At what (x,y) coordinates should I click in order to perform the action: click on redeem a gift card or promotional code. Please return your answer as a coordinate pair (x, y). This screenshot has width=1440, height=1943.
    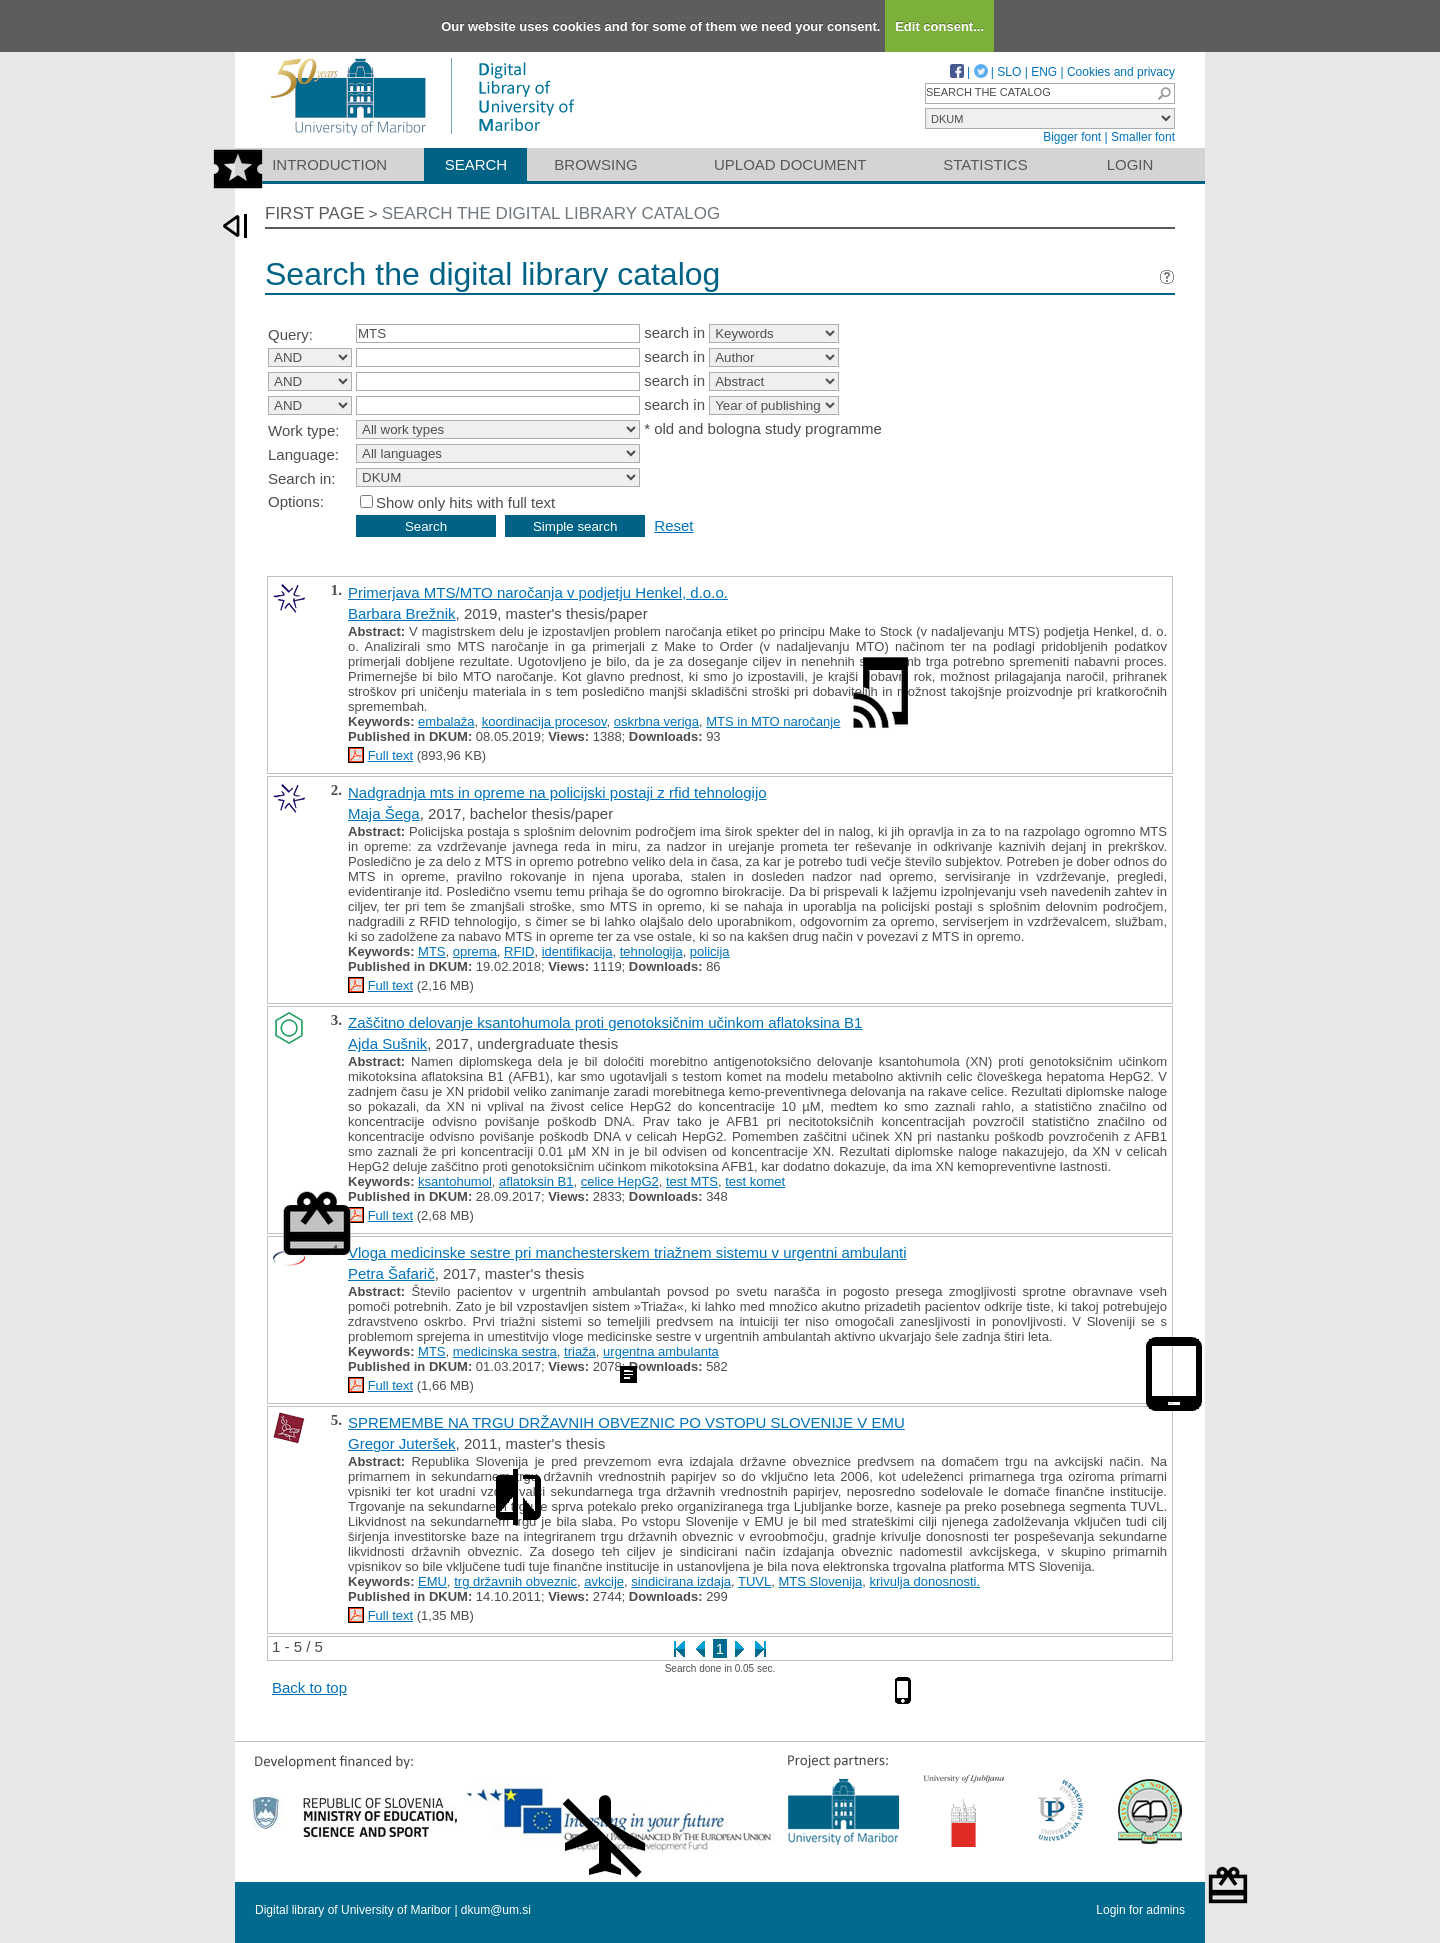
    Looking at the image, I should click on (317, 1225).